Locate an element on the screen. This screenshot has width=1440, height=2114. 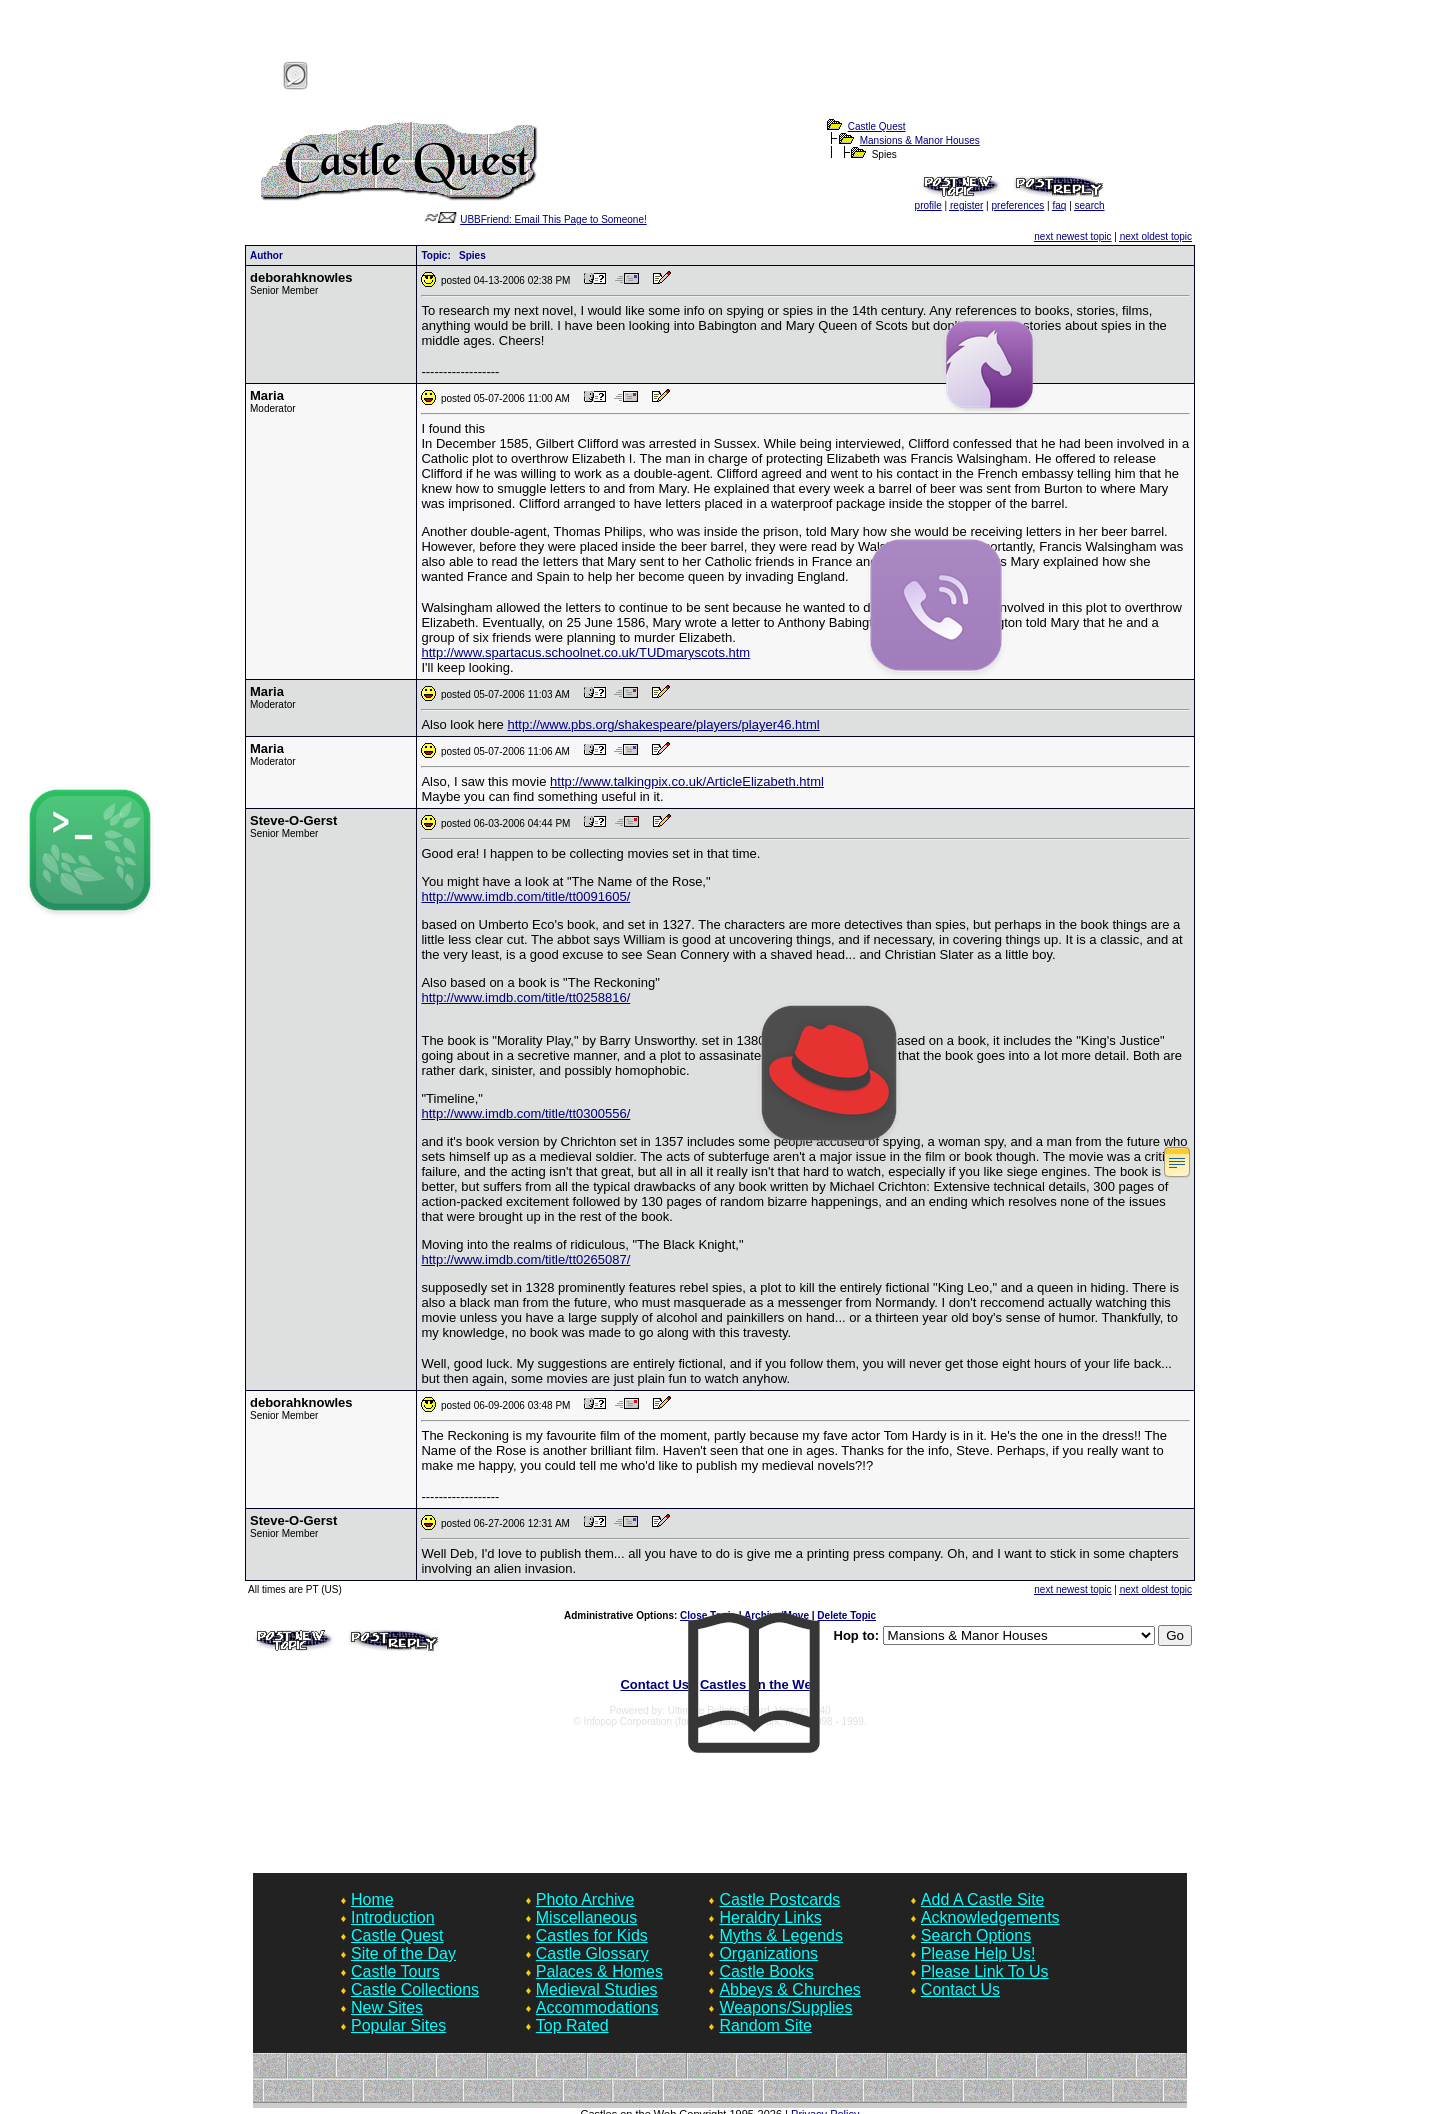
open bijiben notes app is located at coordinates (1177, 1162).